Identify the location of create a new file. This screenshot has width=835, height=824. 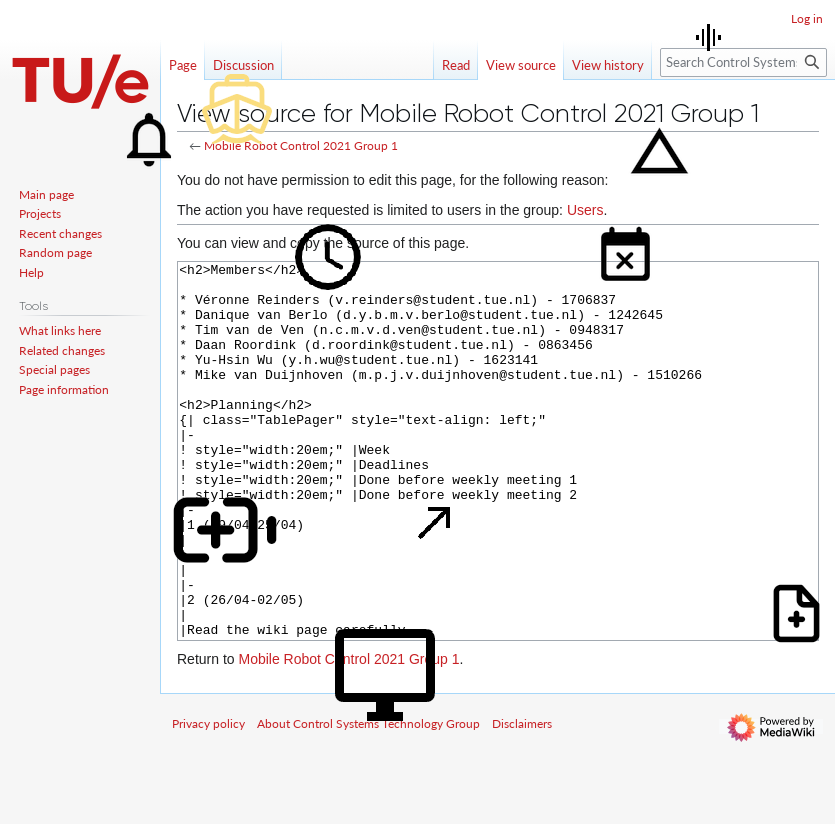
(796, 613).